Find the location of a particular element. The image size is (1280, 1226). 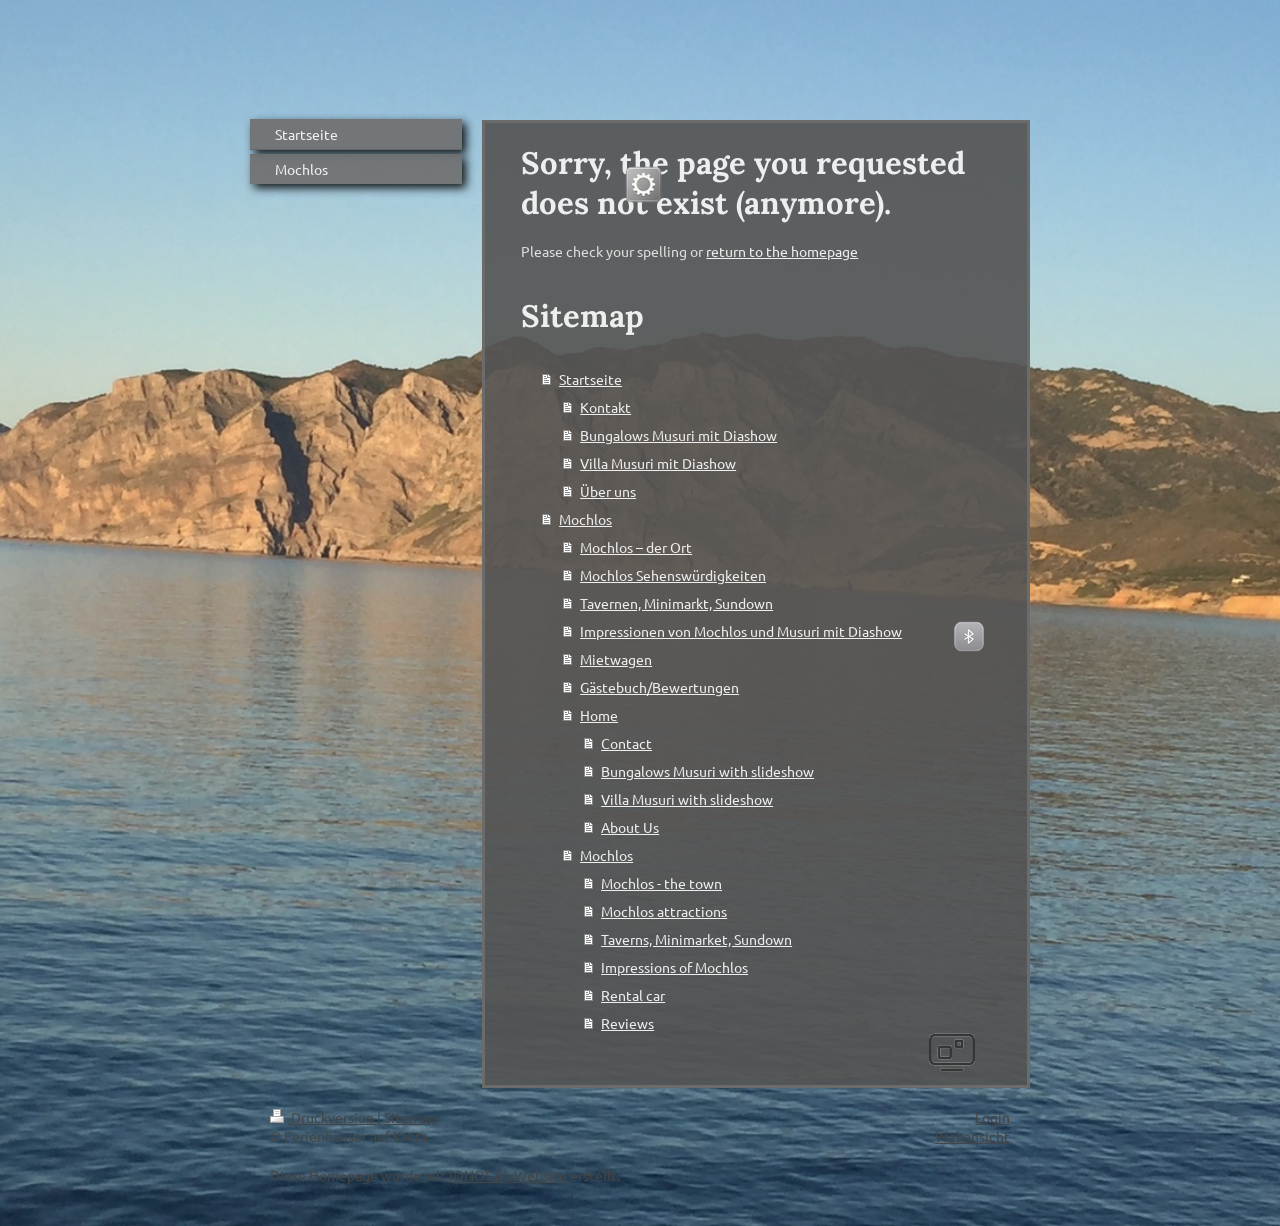

bluetooth is currently disabled or inactive is located at coordinates (969, 637).